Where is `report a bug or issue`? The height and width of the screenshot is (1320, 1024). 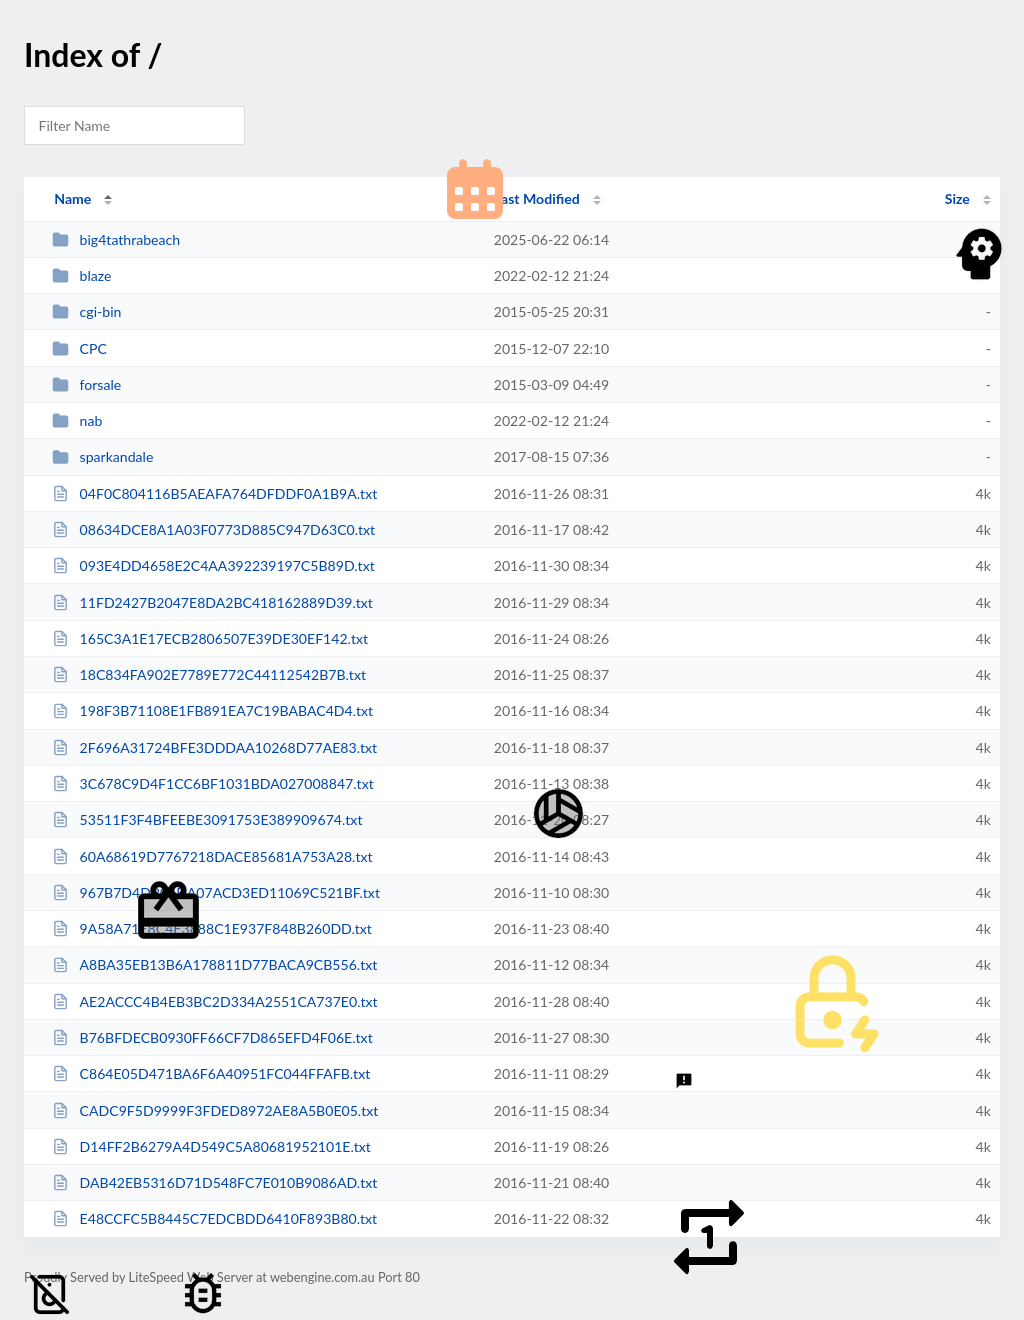
report a bug or issue is located at coordinates (203, 1293).